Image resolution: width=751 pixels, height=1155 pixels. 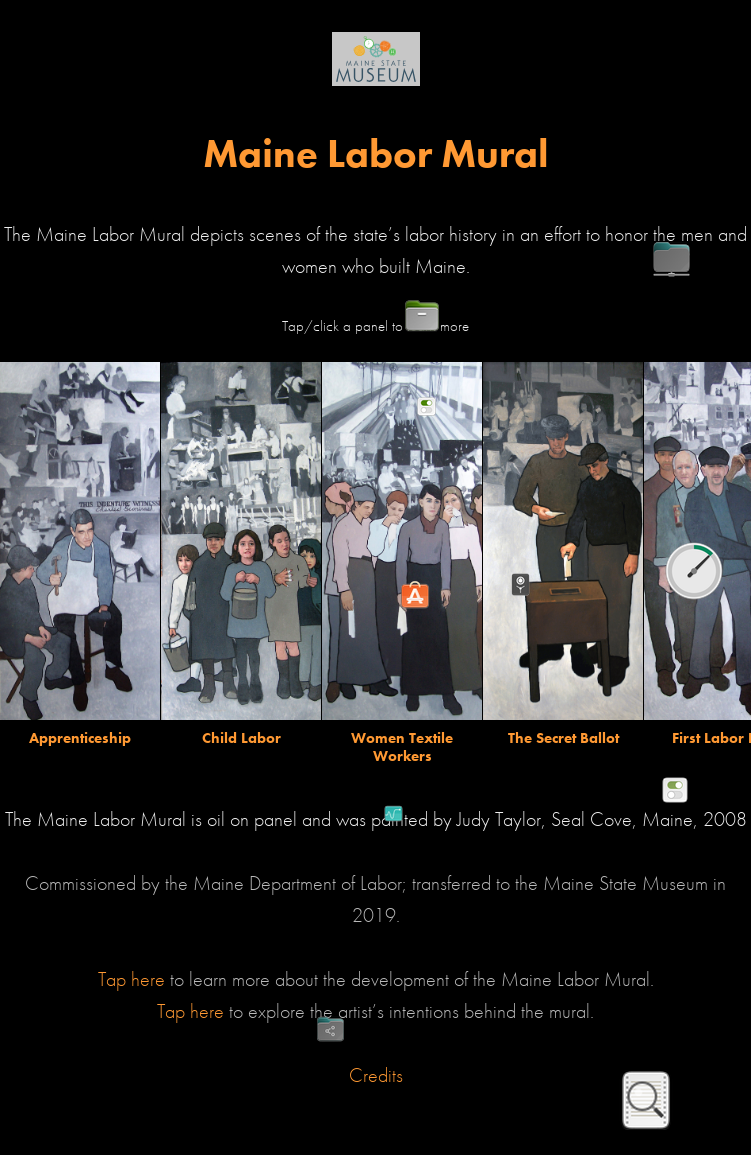 I want to click on open ubuntu software center, so click(x=415, y=596).